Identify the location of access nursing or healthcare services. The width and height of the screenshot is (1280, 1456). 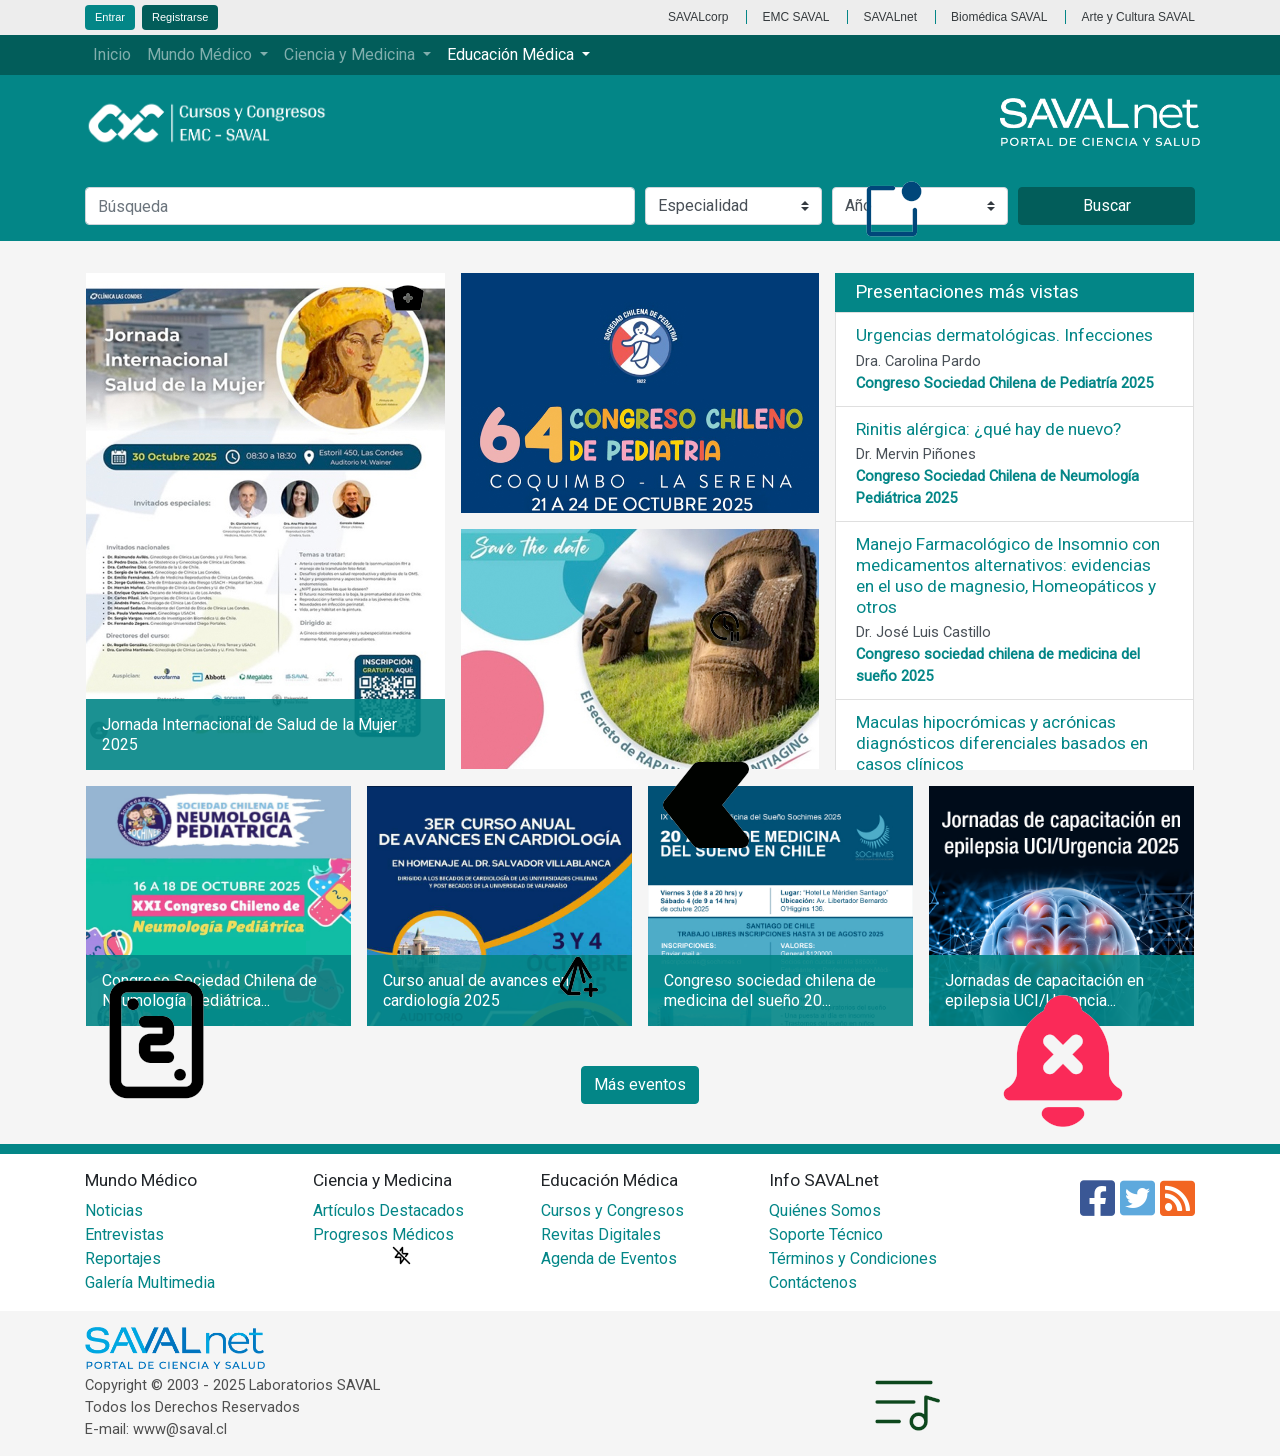
(408, 298).